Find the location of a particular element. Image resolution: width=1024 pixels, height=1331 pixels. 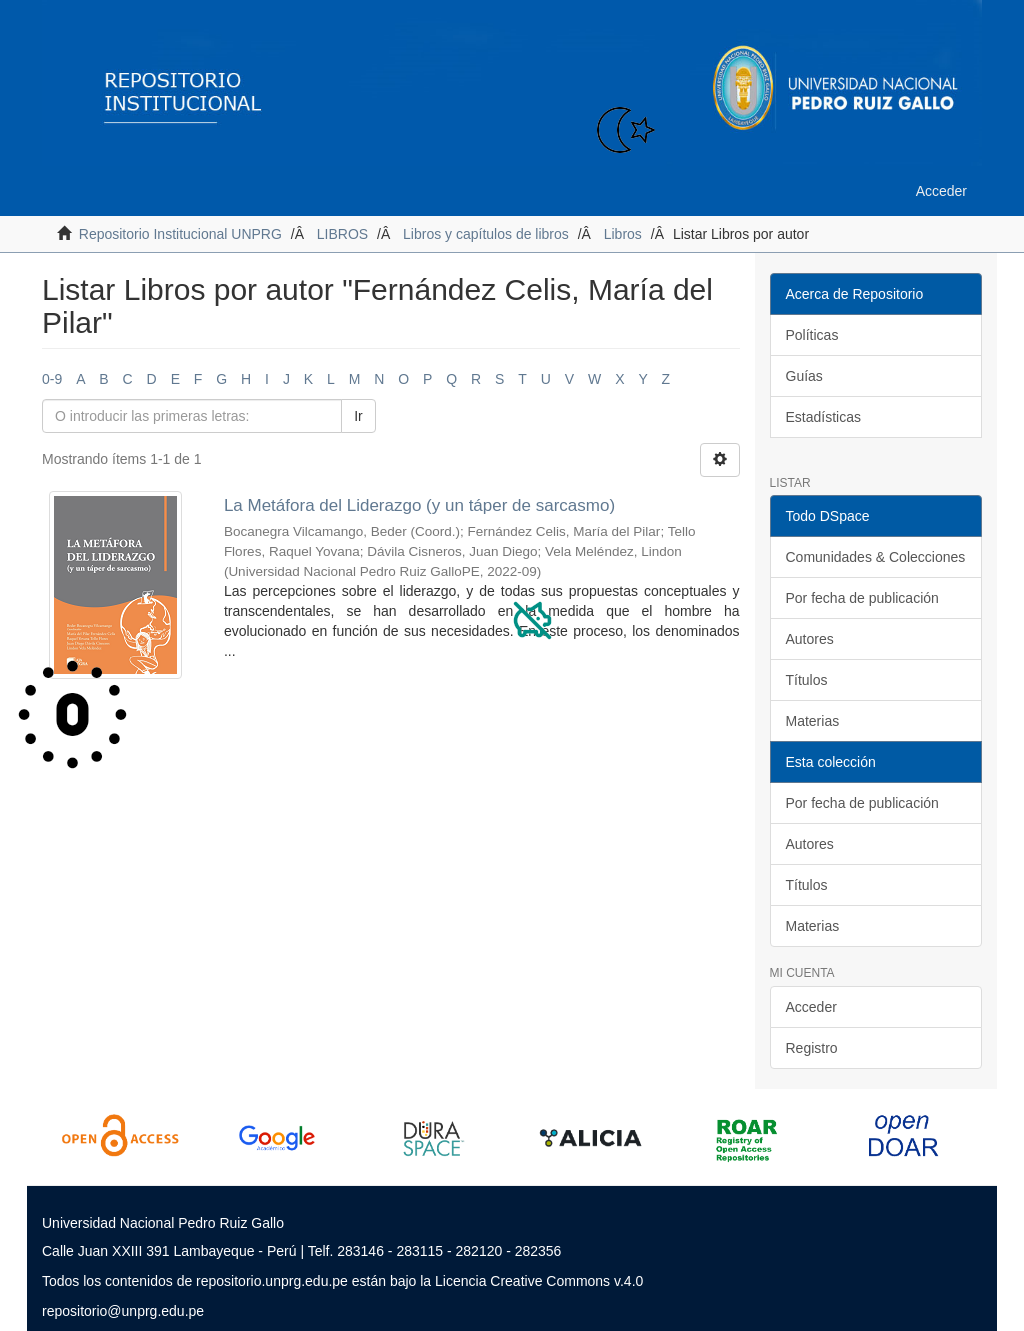

disable piggy bank or savings feature is located at coordinates (532, 620).